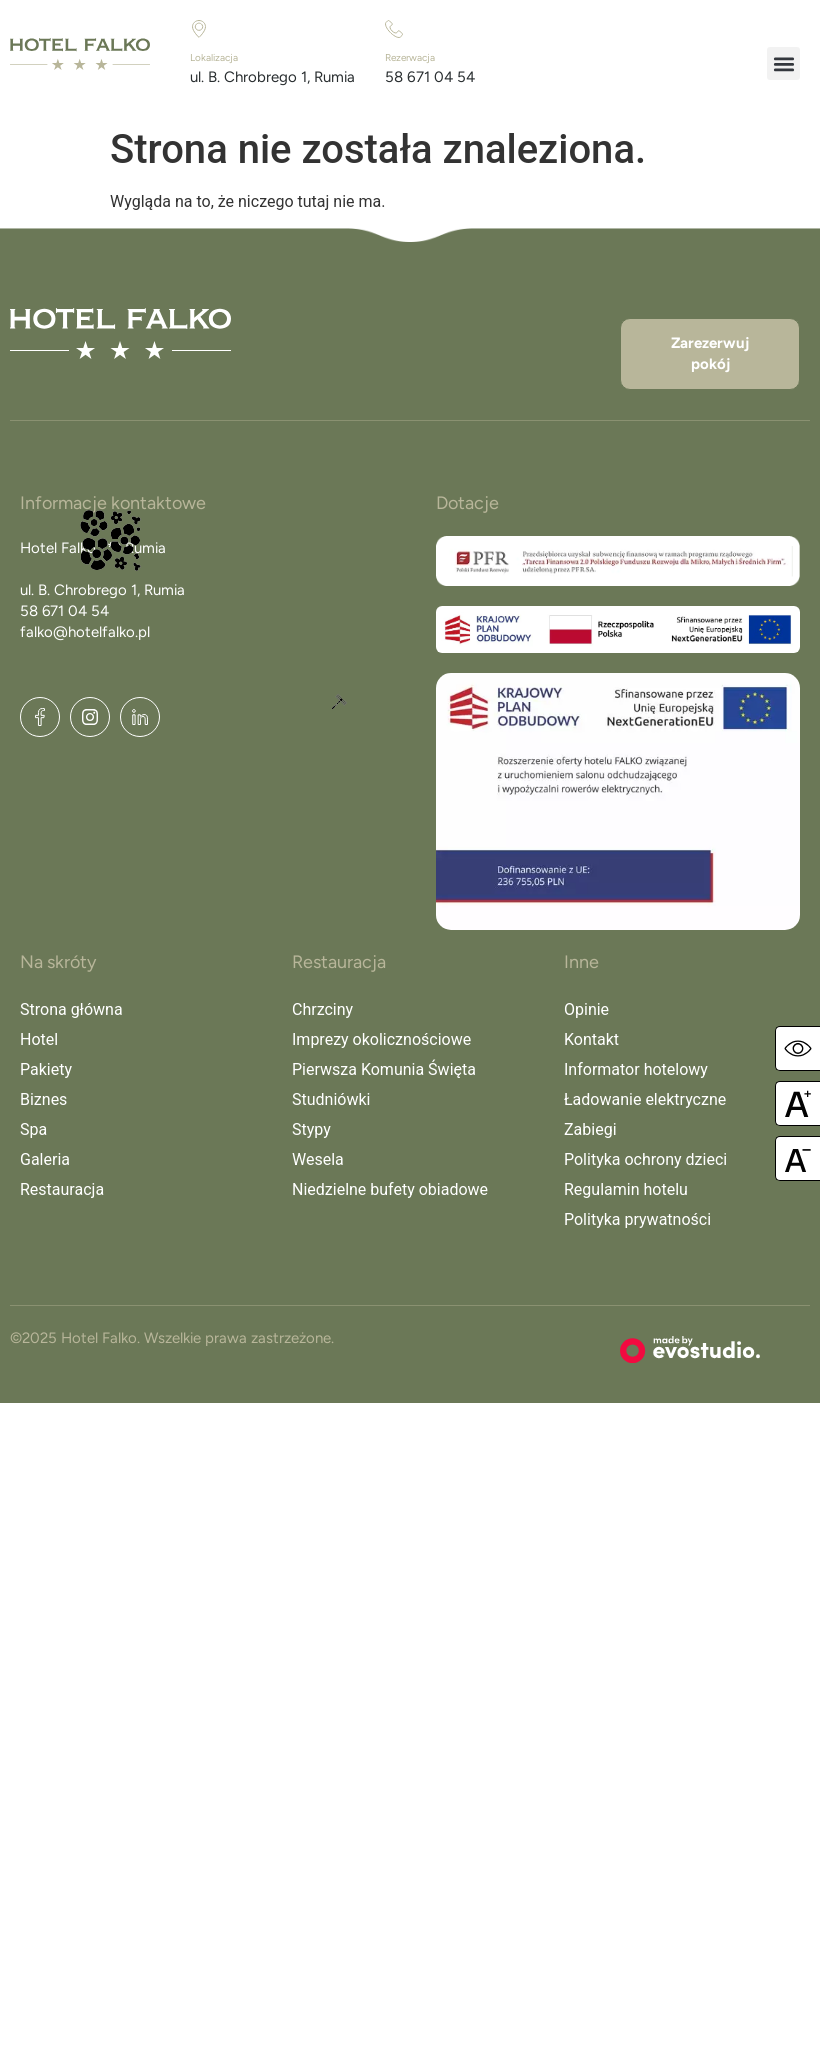 This screenshot has height=2052, width=820. Describe the element at coordinates (339, 701) in the screenshot. I see `toy mallet or hammer tool icon` at that location.